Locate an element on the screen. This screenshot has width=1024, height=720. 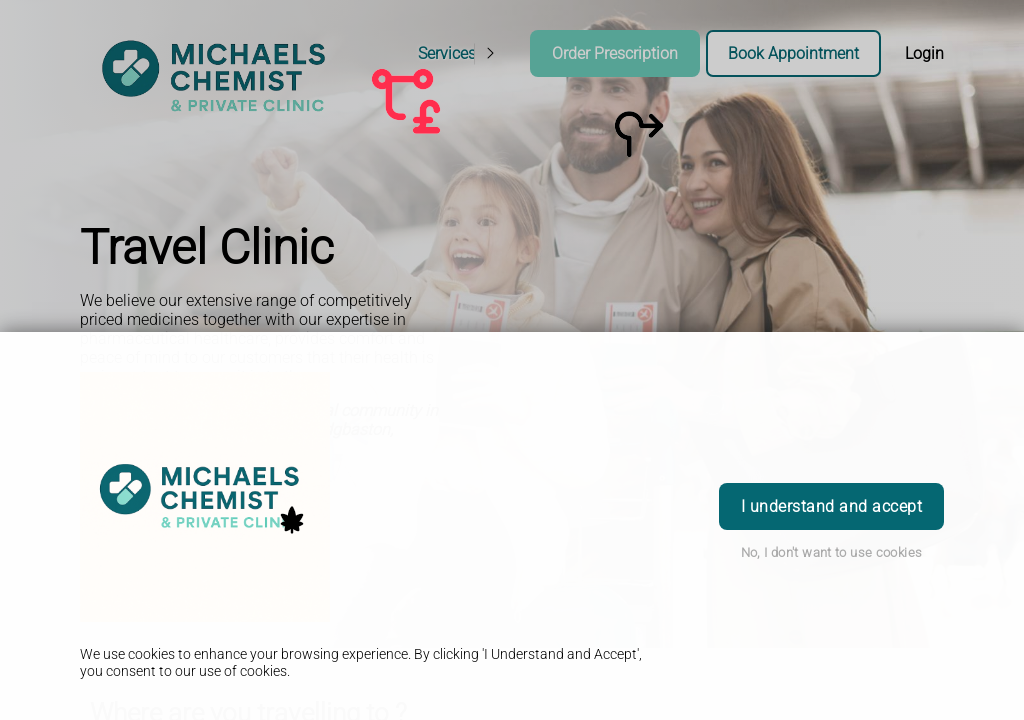
transfer funds in pounds sterling is located at coordinates (406, 103).